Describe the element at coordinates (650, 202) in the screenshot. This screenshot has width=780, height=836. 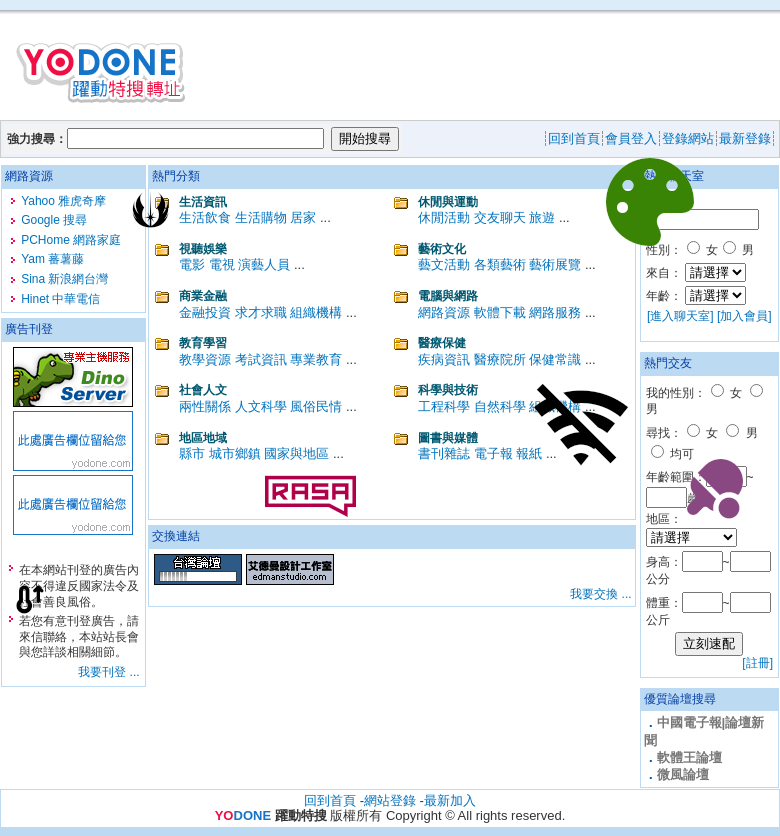
I see `access color and theme settings` at that location.